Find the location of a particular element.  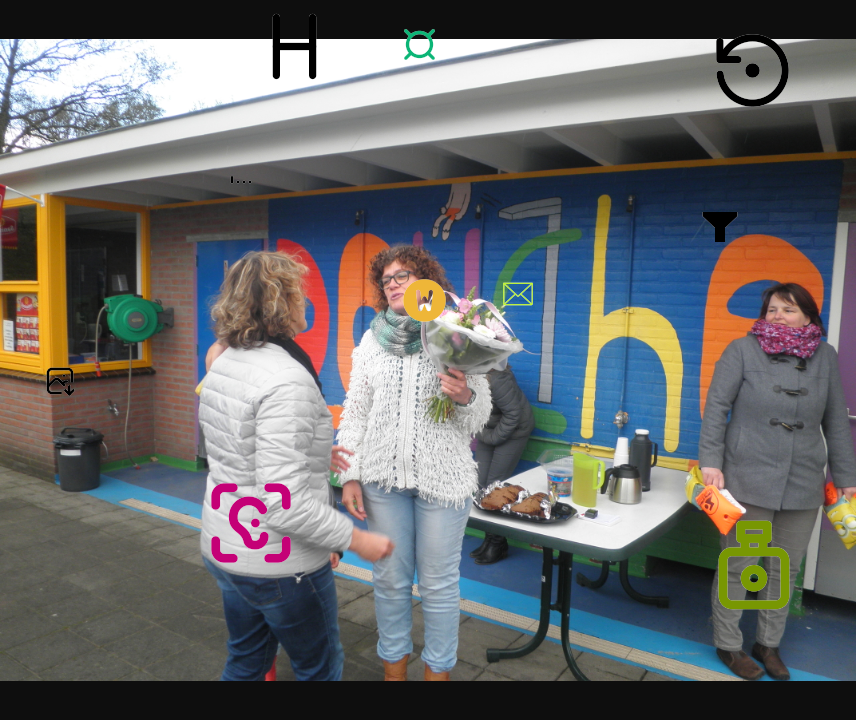

open your inbox is located at coordinates (518, 294).